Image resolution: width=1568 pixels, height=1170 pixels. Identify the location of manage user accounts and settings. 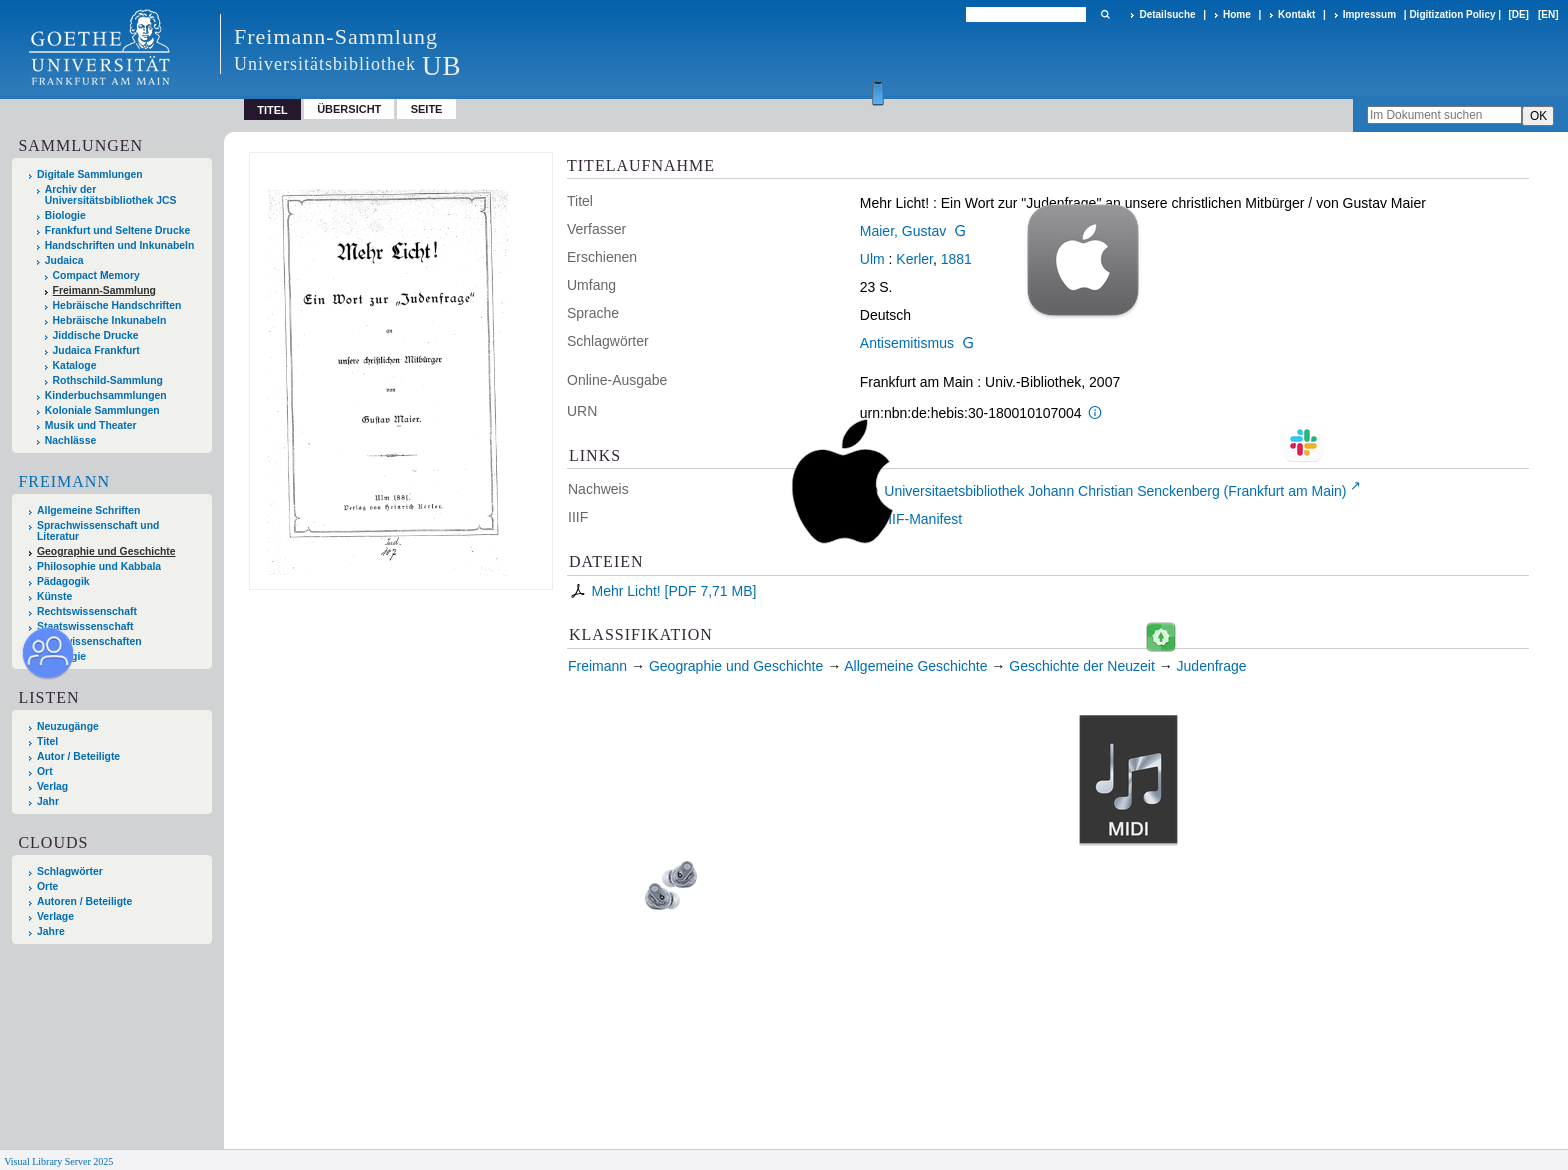
(48, 653).